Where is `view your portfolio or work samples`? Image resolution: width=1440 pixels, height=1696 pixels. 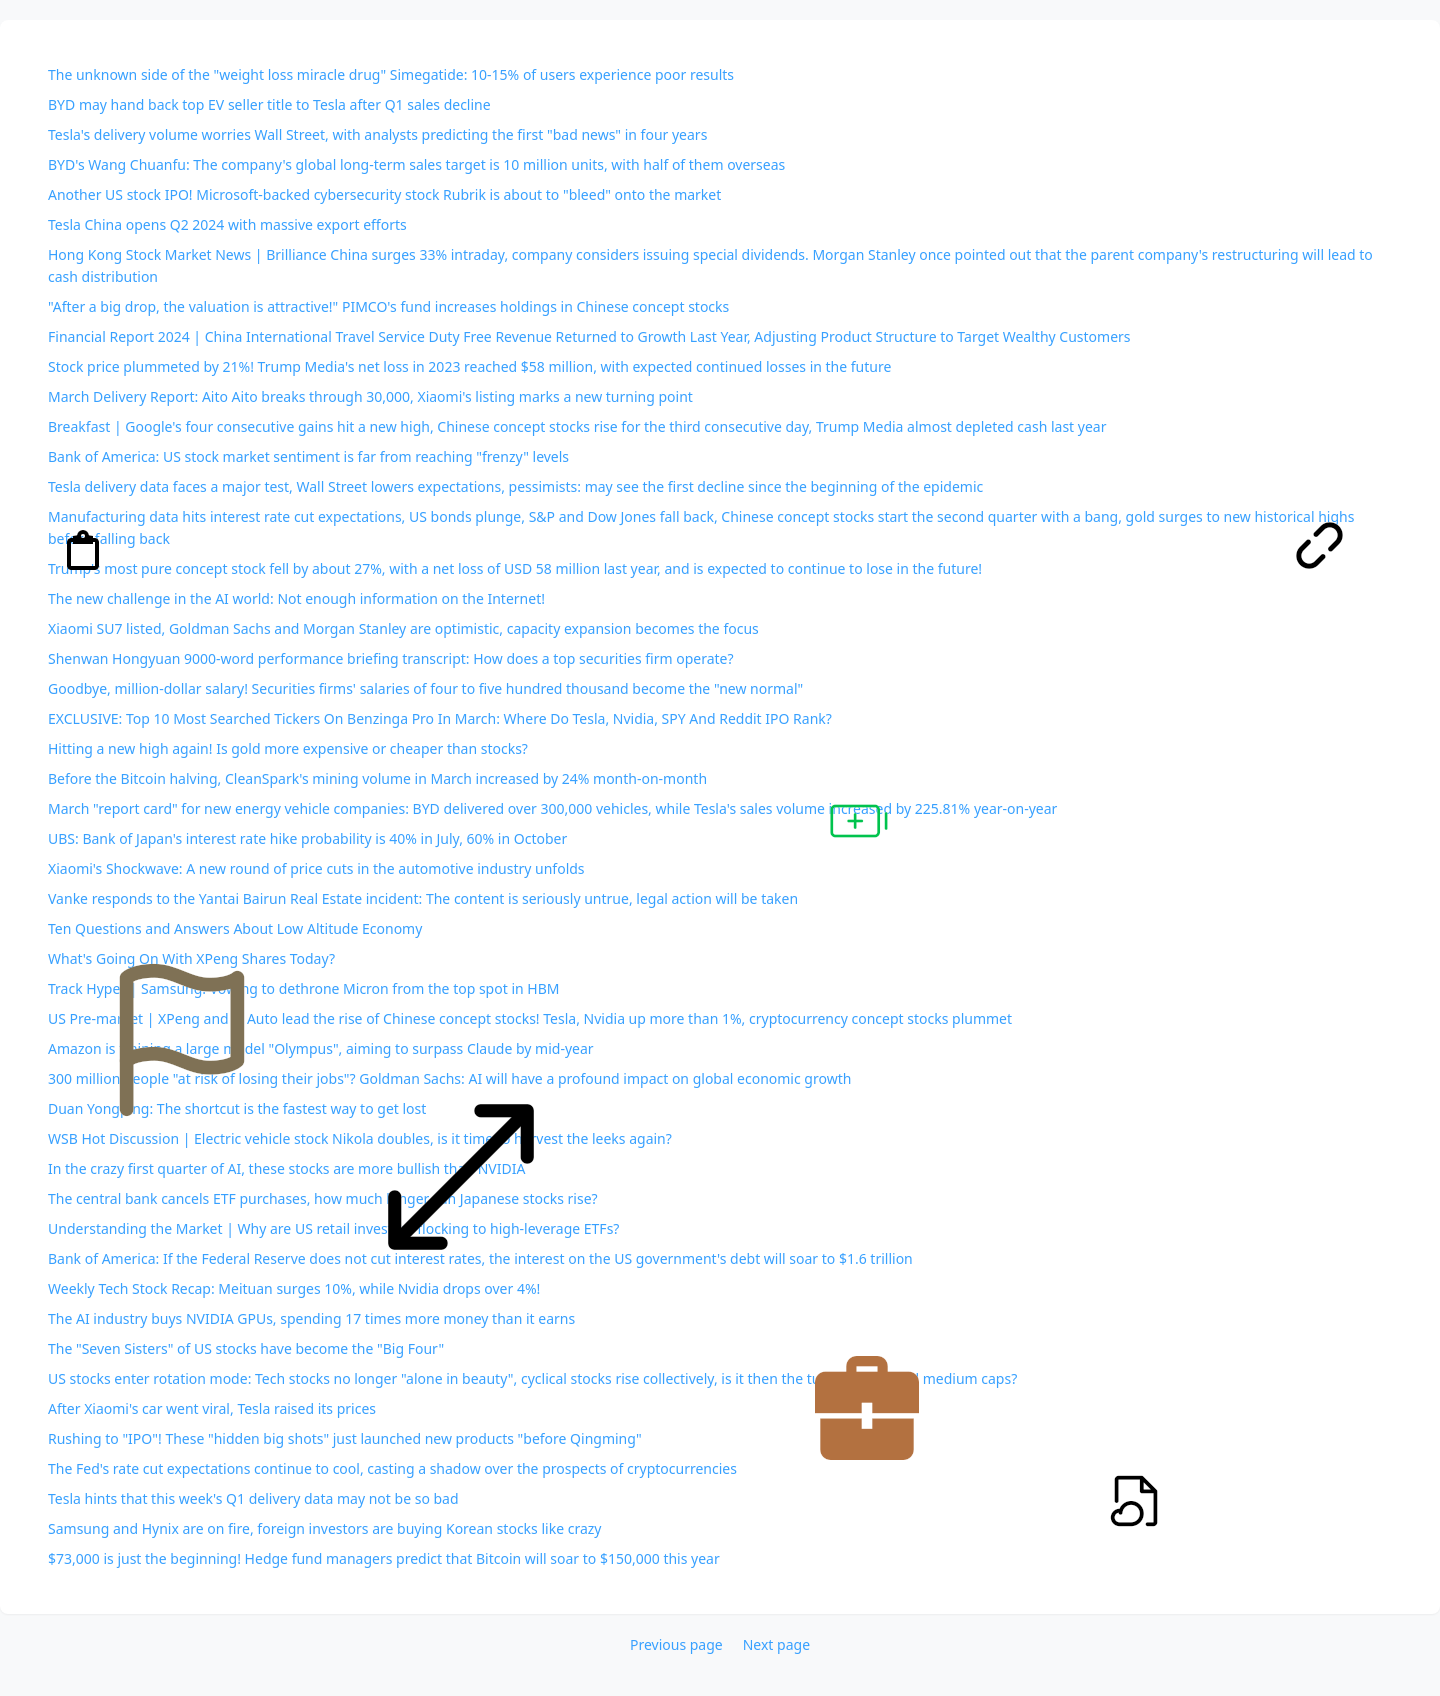 view your portfolio or work samples is located at coordinates (867, 1408).